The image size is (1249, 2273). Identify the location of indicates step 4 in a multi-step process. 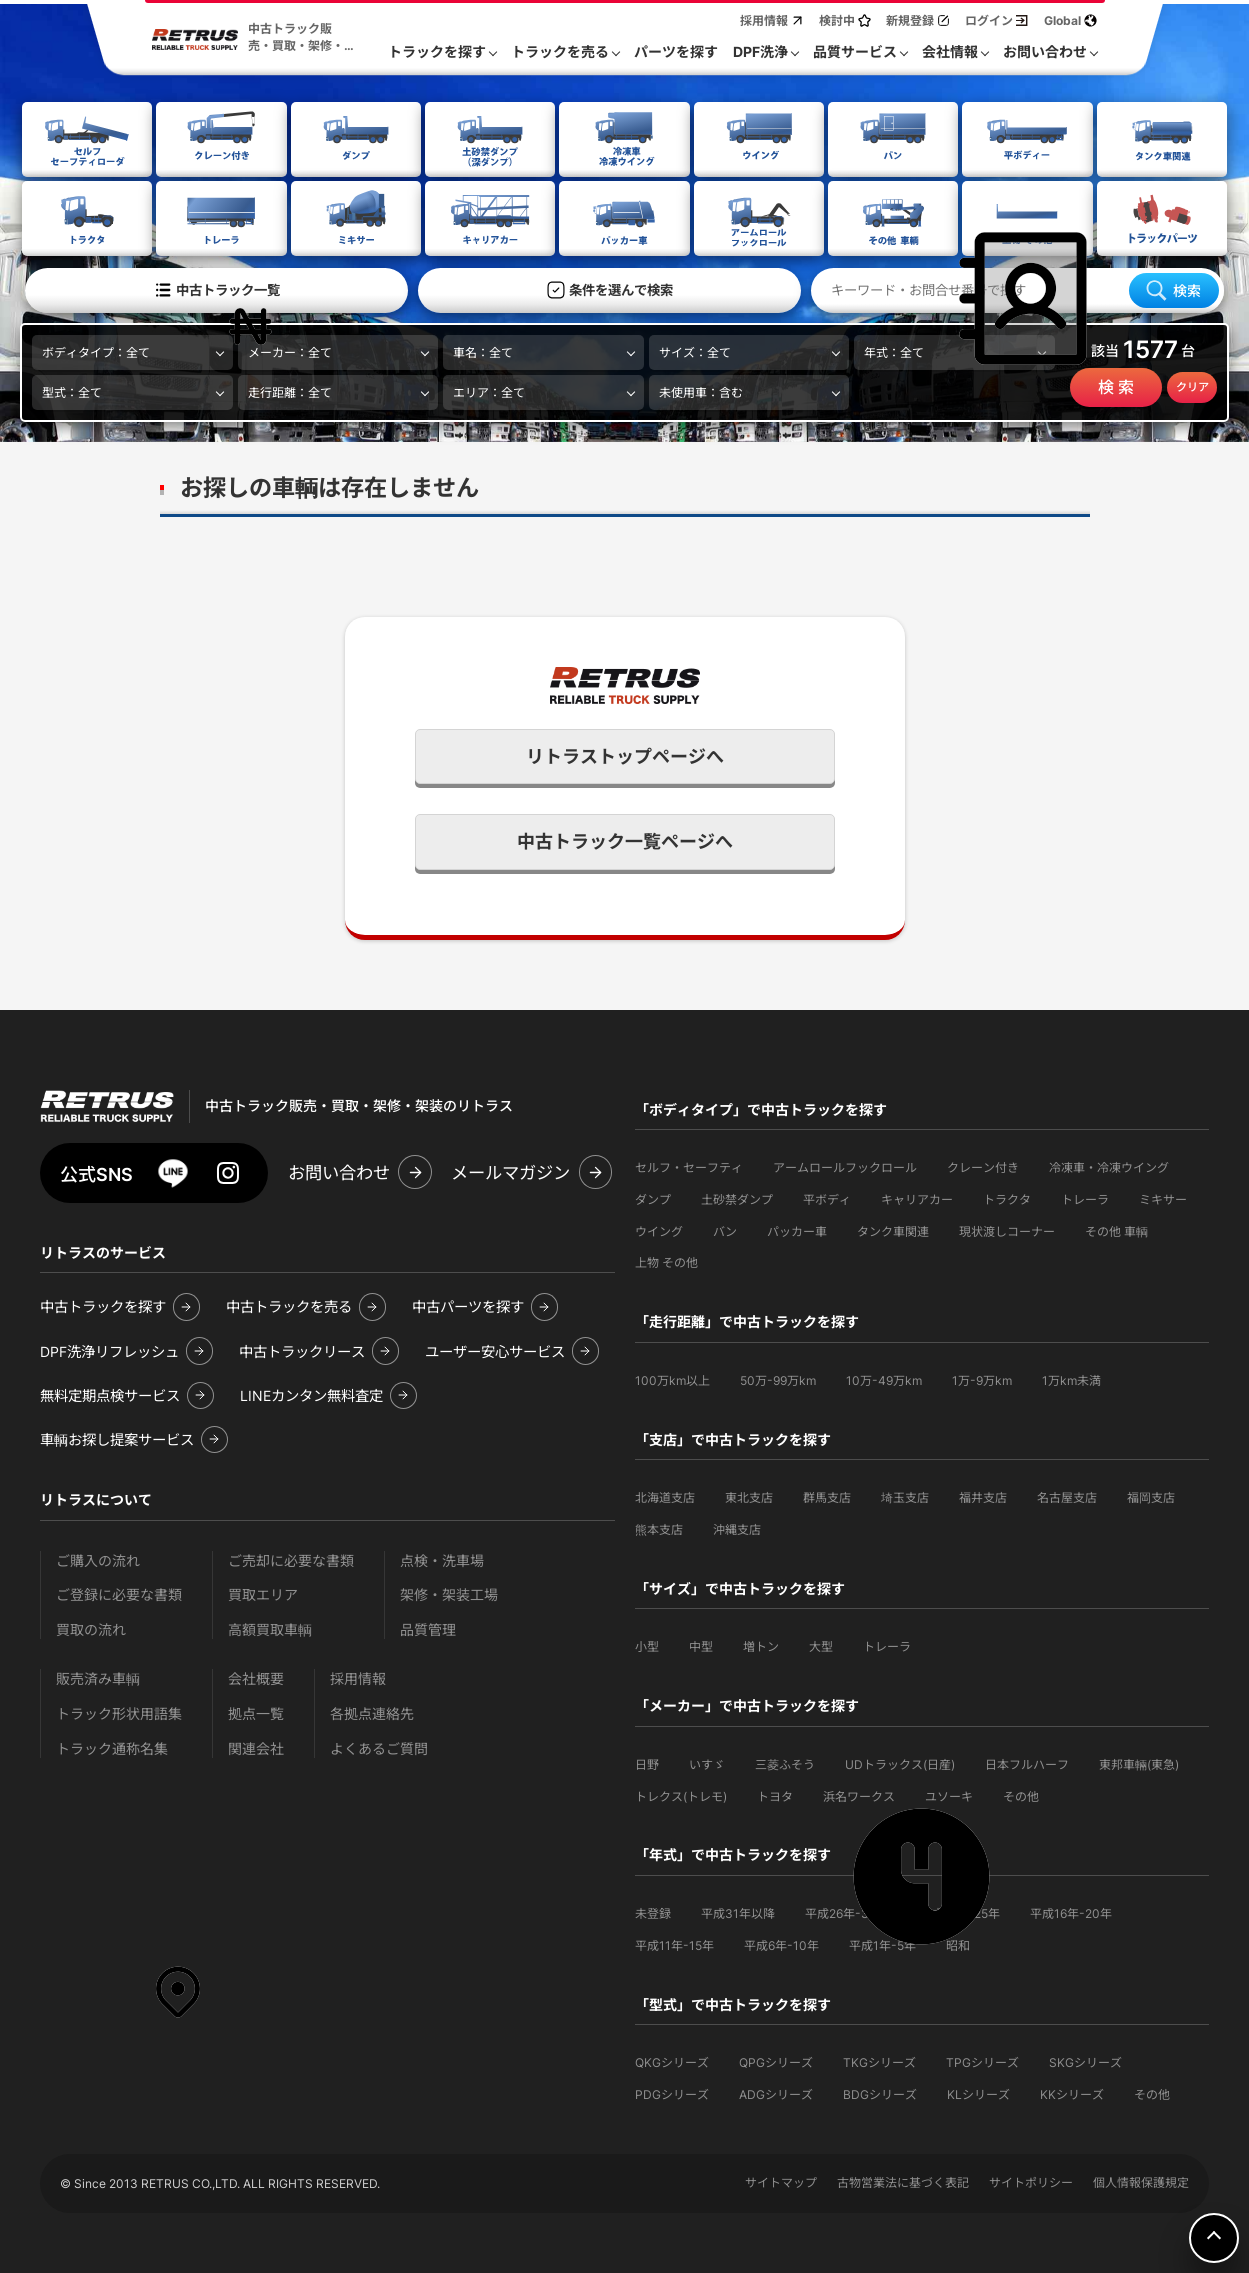
(921, 1876).